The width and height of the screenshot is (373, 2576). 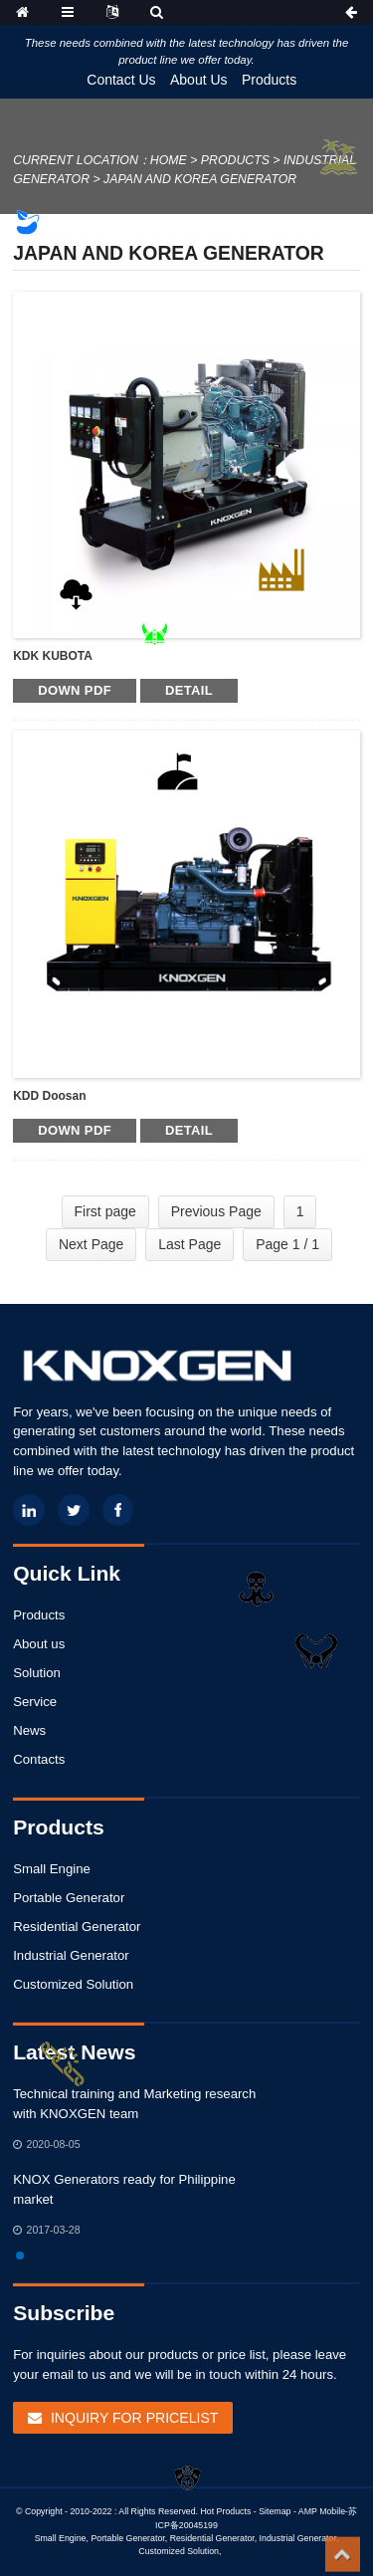 What do you see at coordinates (281, 568) in the screenshot?
I see `access factory or manufacturing settings` at bounding box center [281, 568].